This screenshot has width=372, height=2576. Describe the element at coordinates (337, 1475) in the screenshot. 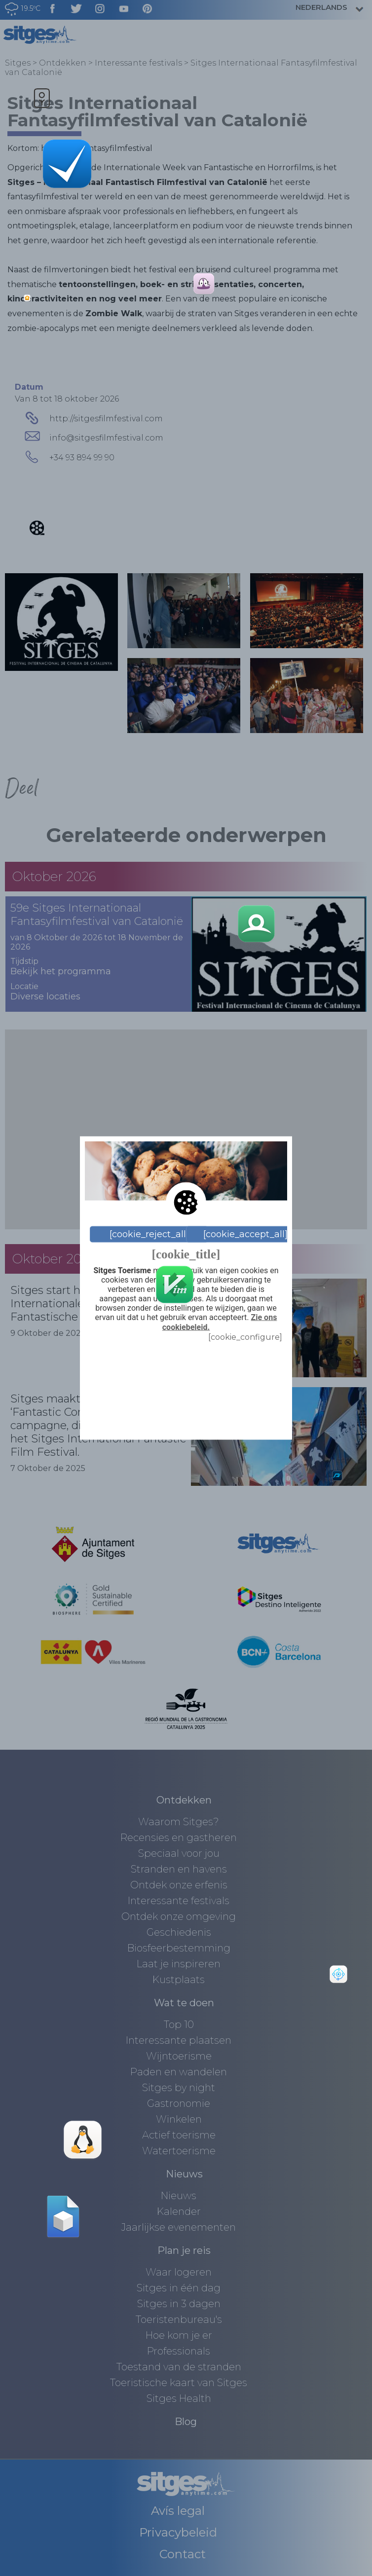

I see `launch need for speed racing game` at that location.